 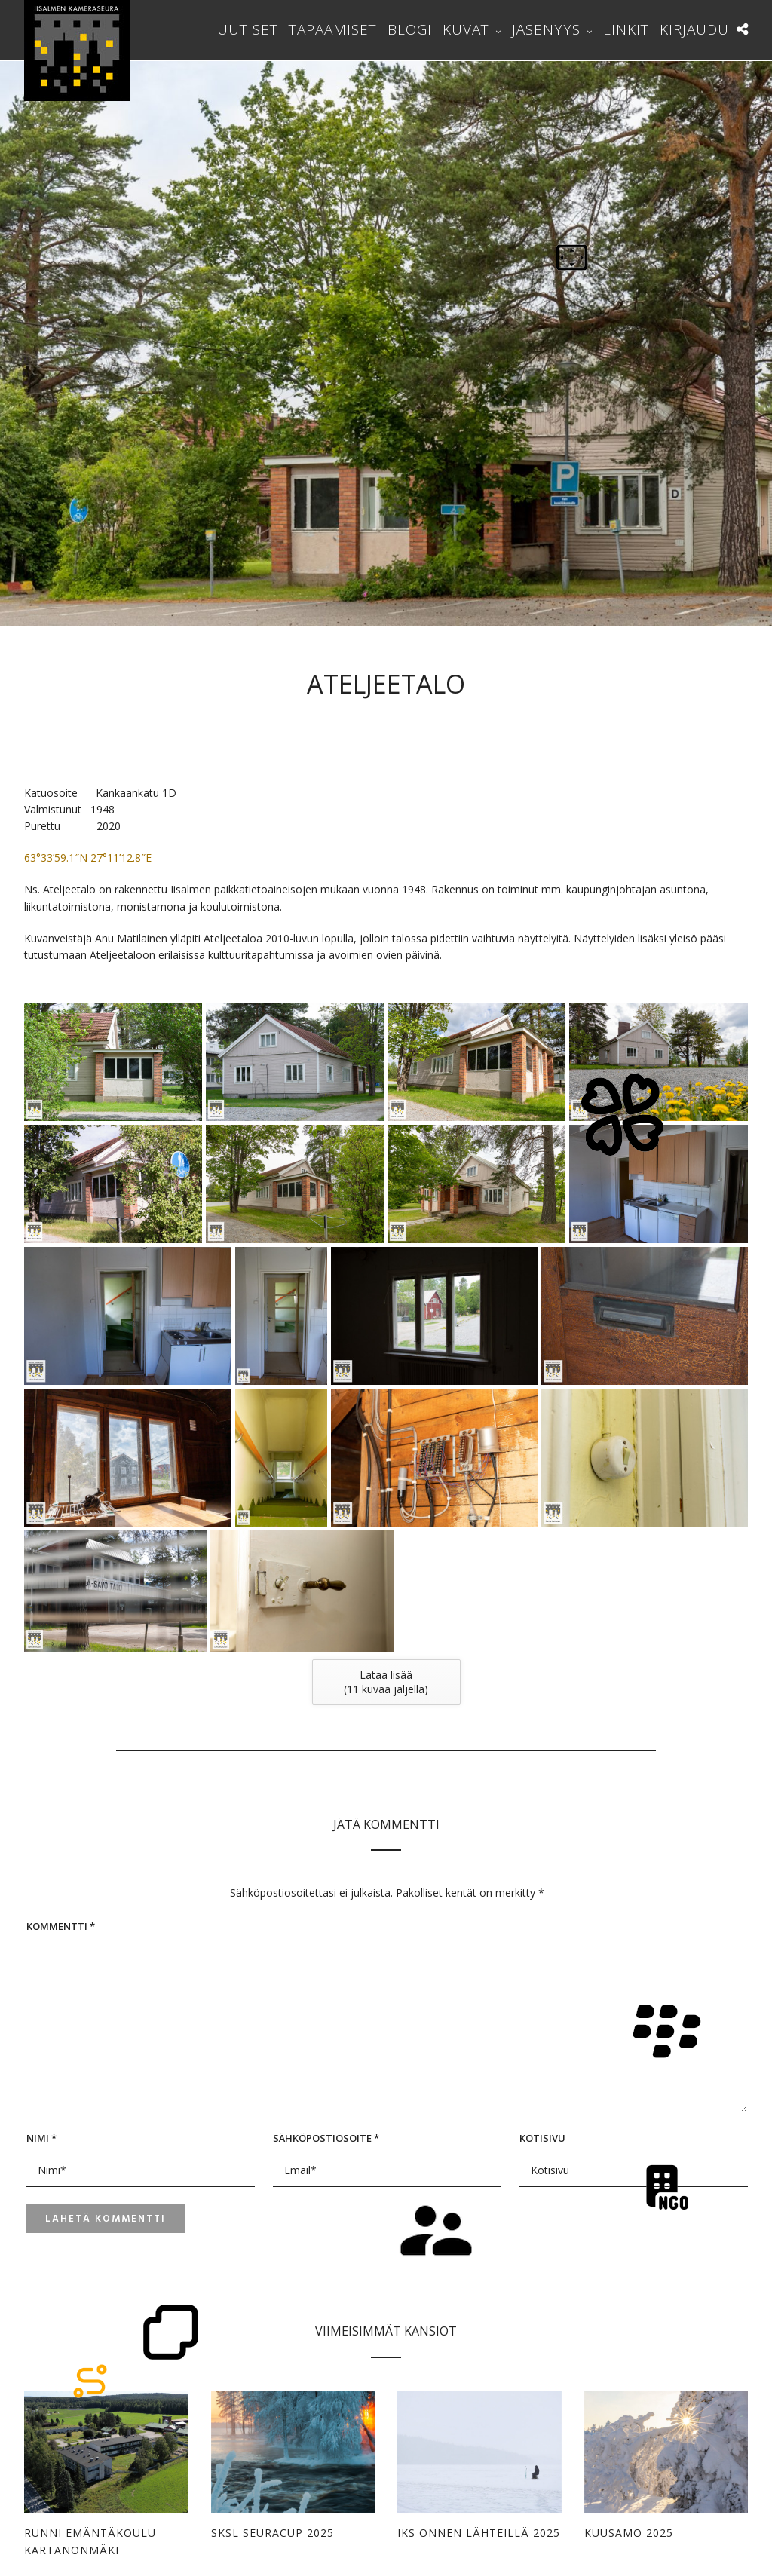 What do you see at coordinates (664, 2185) in the screenshot?
I see `navigate to non-governmental organization directory` at bounding box center [664, 2185].